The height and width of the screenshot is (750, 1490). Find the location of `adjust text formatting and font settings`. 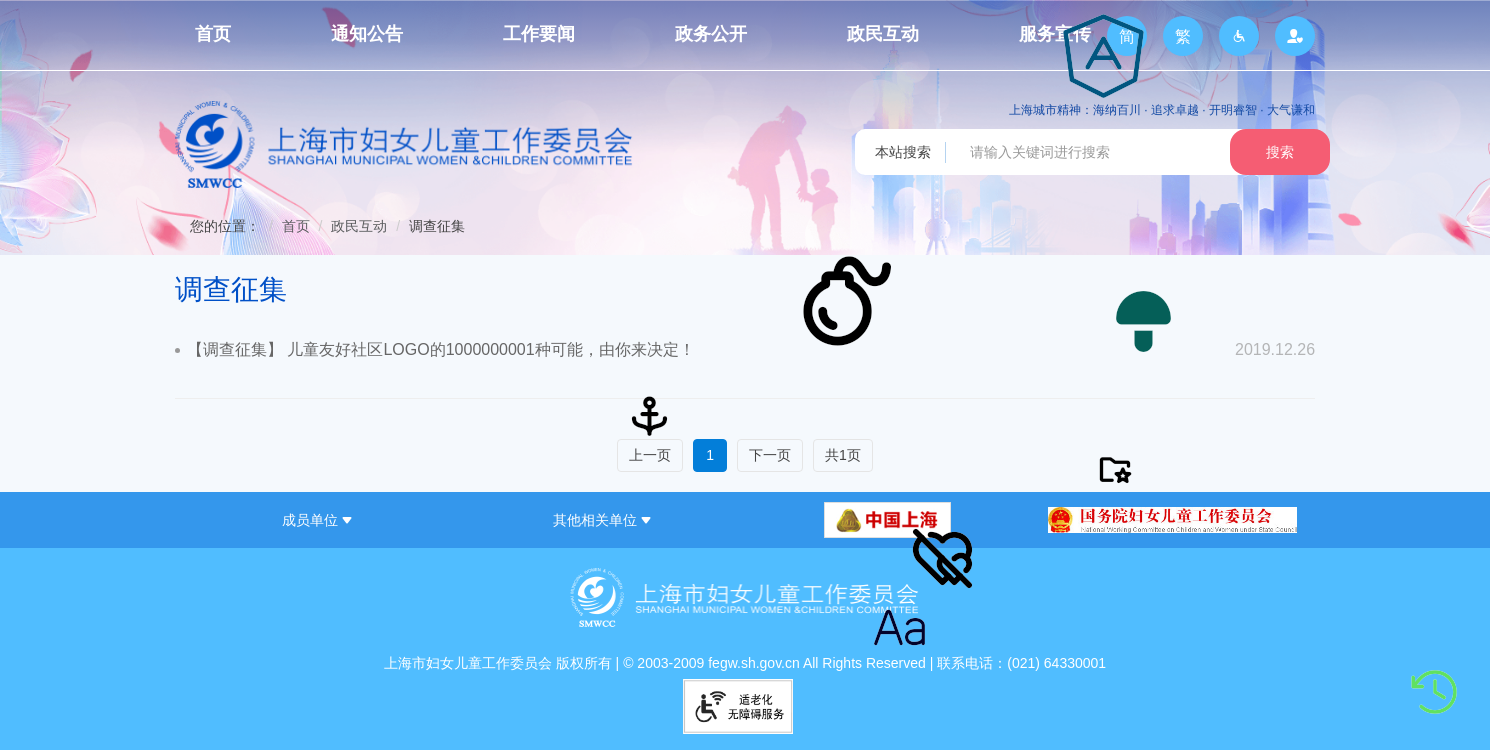

adjust text formatting and font settings is located at coordinates (899, 627).